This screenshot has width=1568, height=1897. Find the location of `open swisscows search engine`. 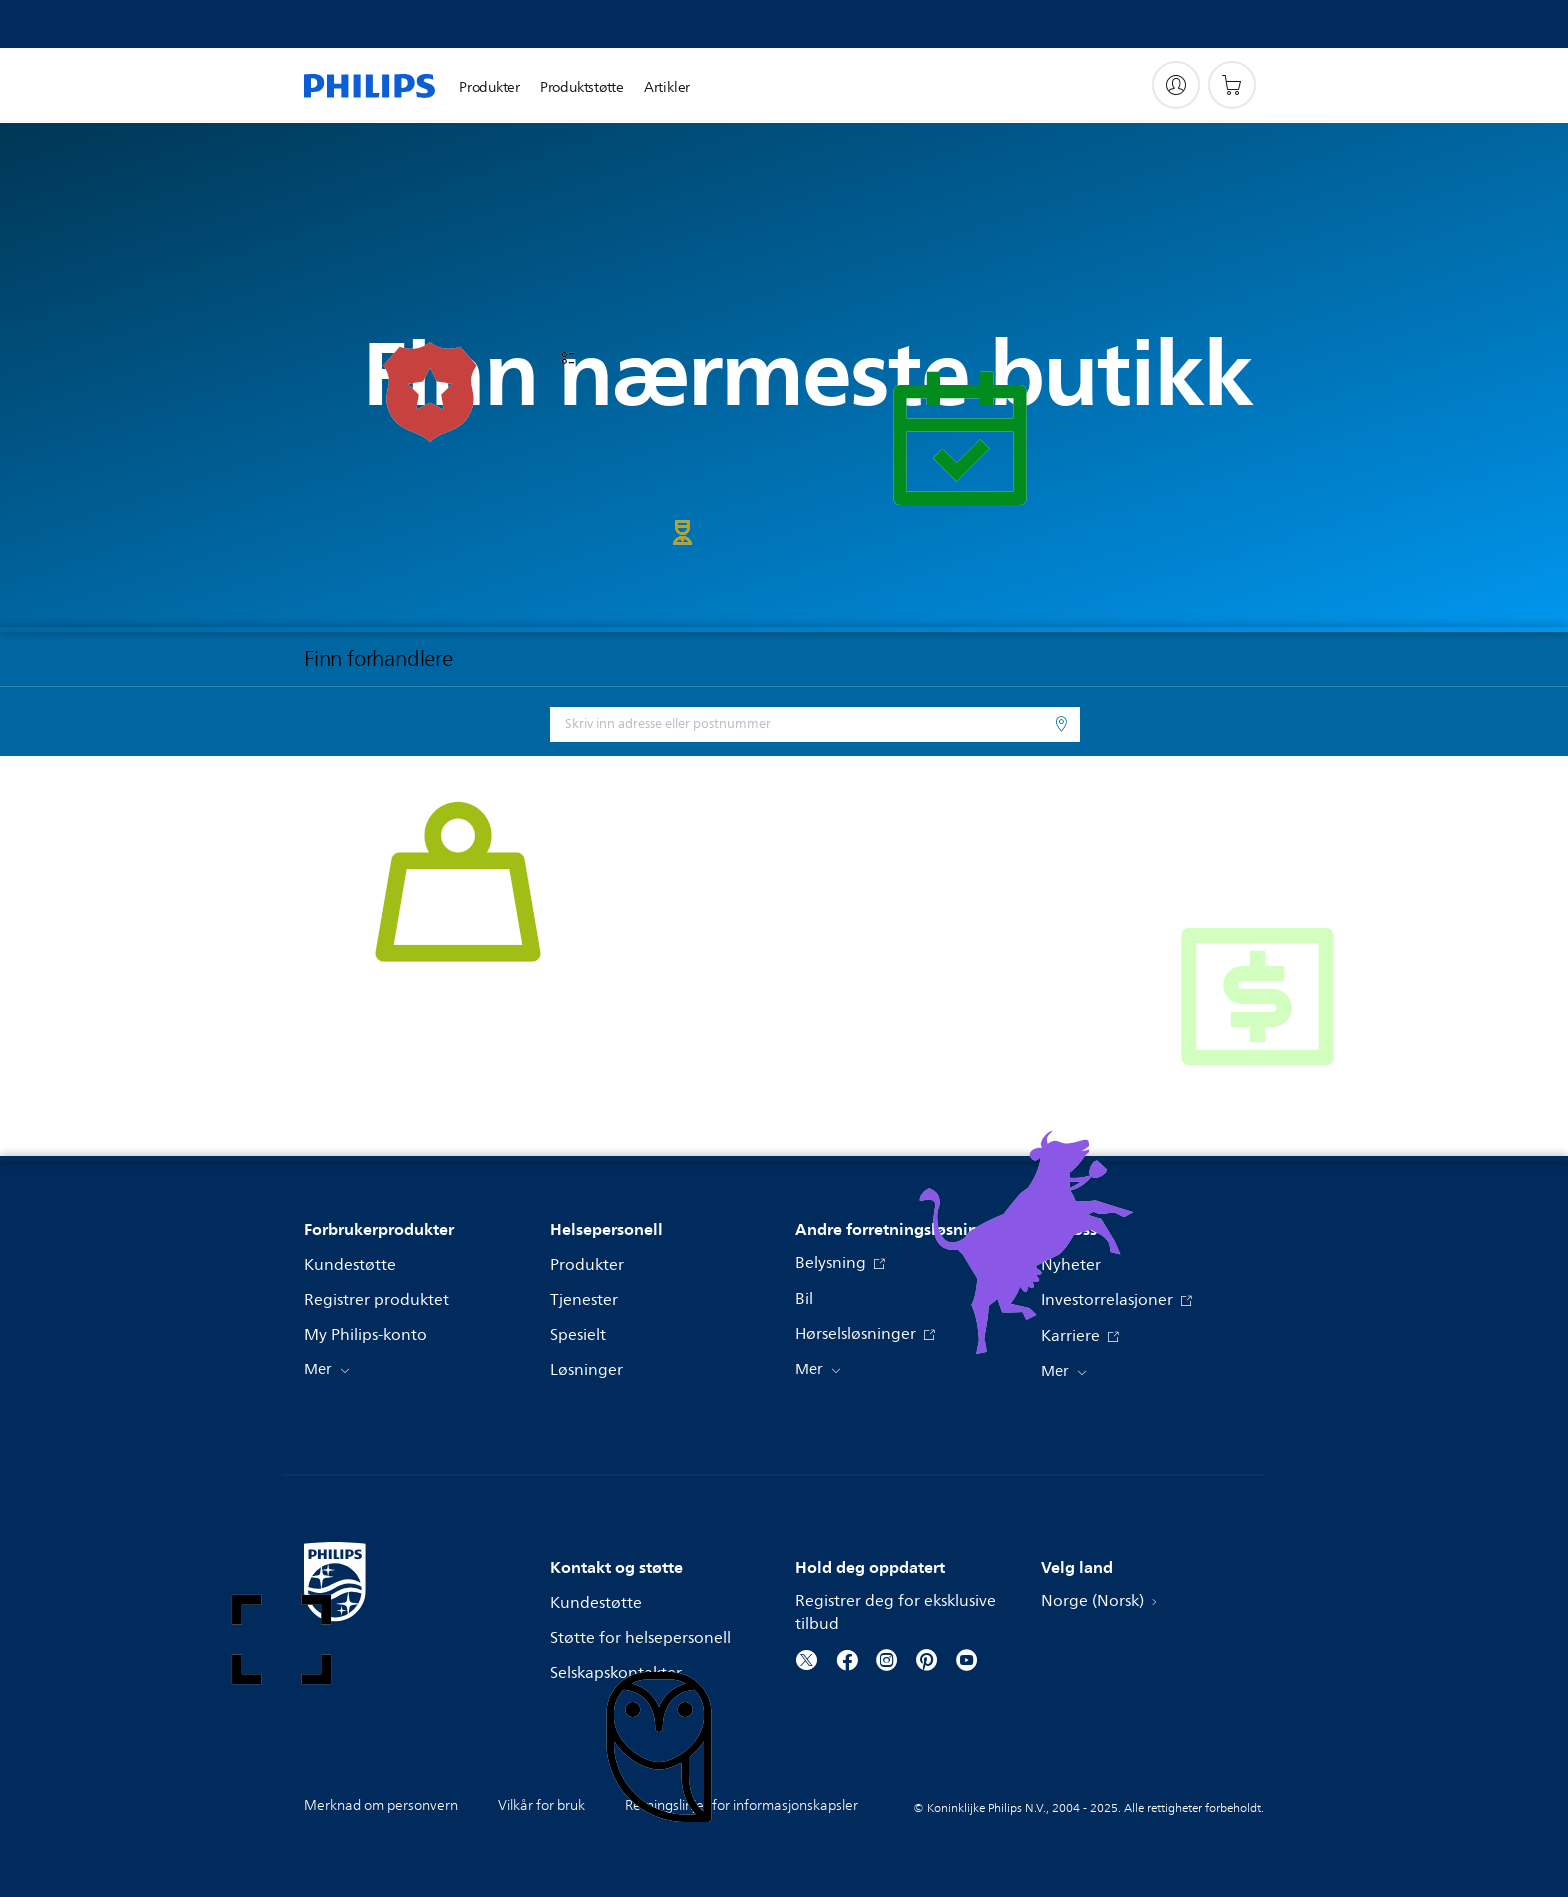

open swisscows search engine is located at coordinates (1026, 1242).